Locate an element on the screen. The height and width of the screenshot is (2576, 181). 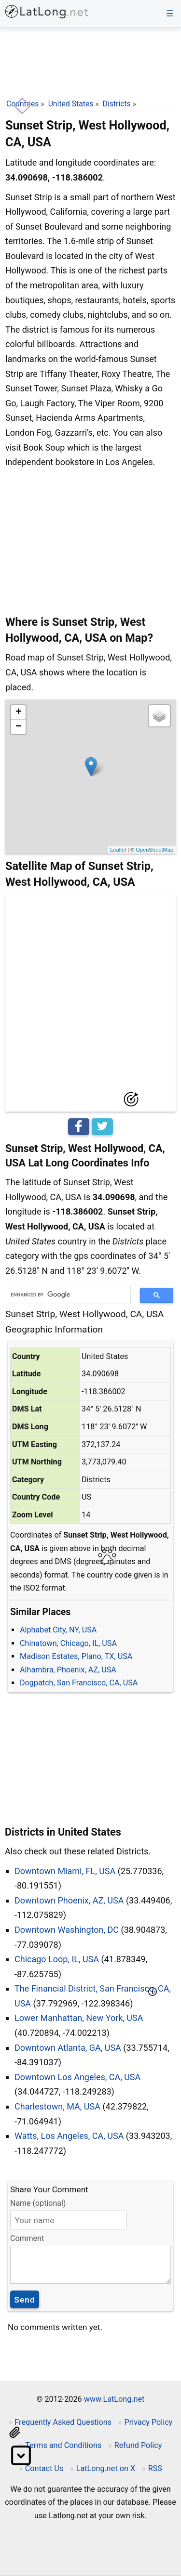
set or view your goals is located at coordinates (131, 1099).